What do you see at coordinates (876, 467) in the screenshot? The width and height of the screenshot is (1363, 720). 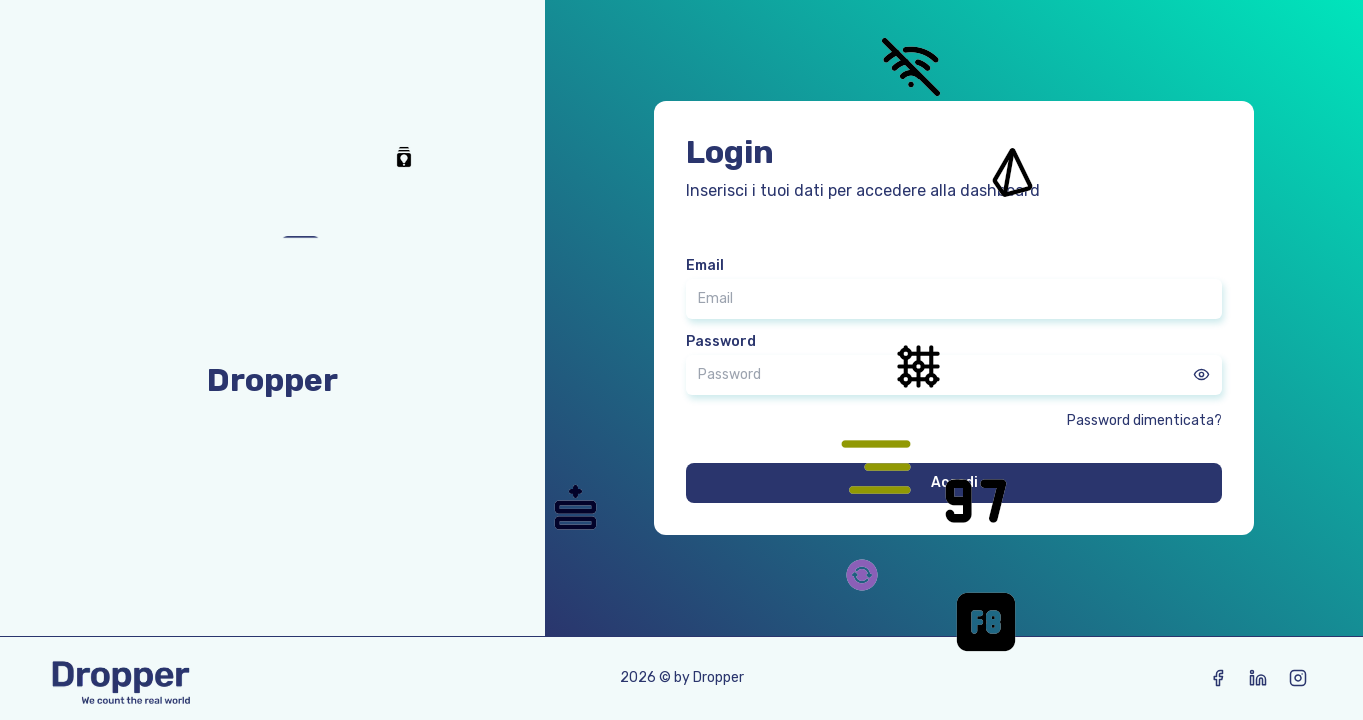 I see `align text to the right` at bounding box center [876, 467].